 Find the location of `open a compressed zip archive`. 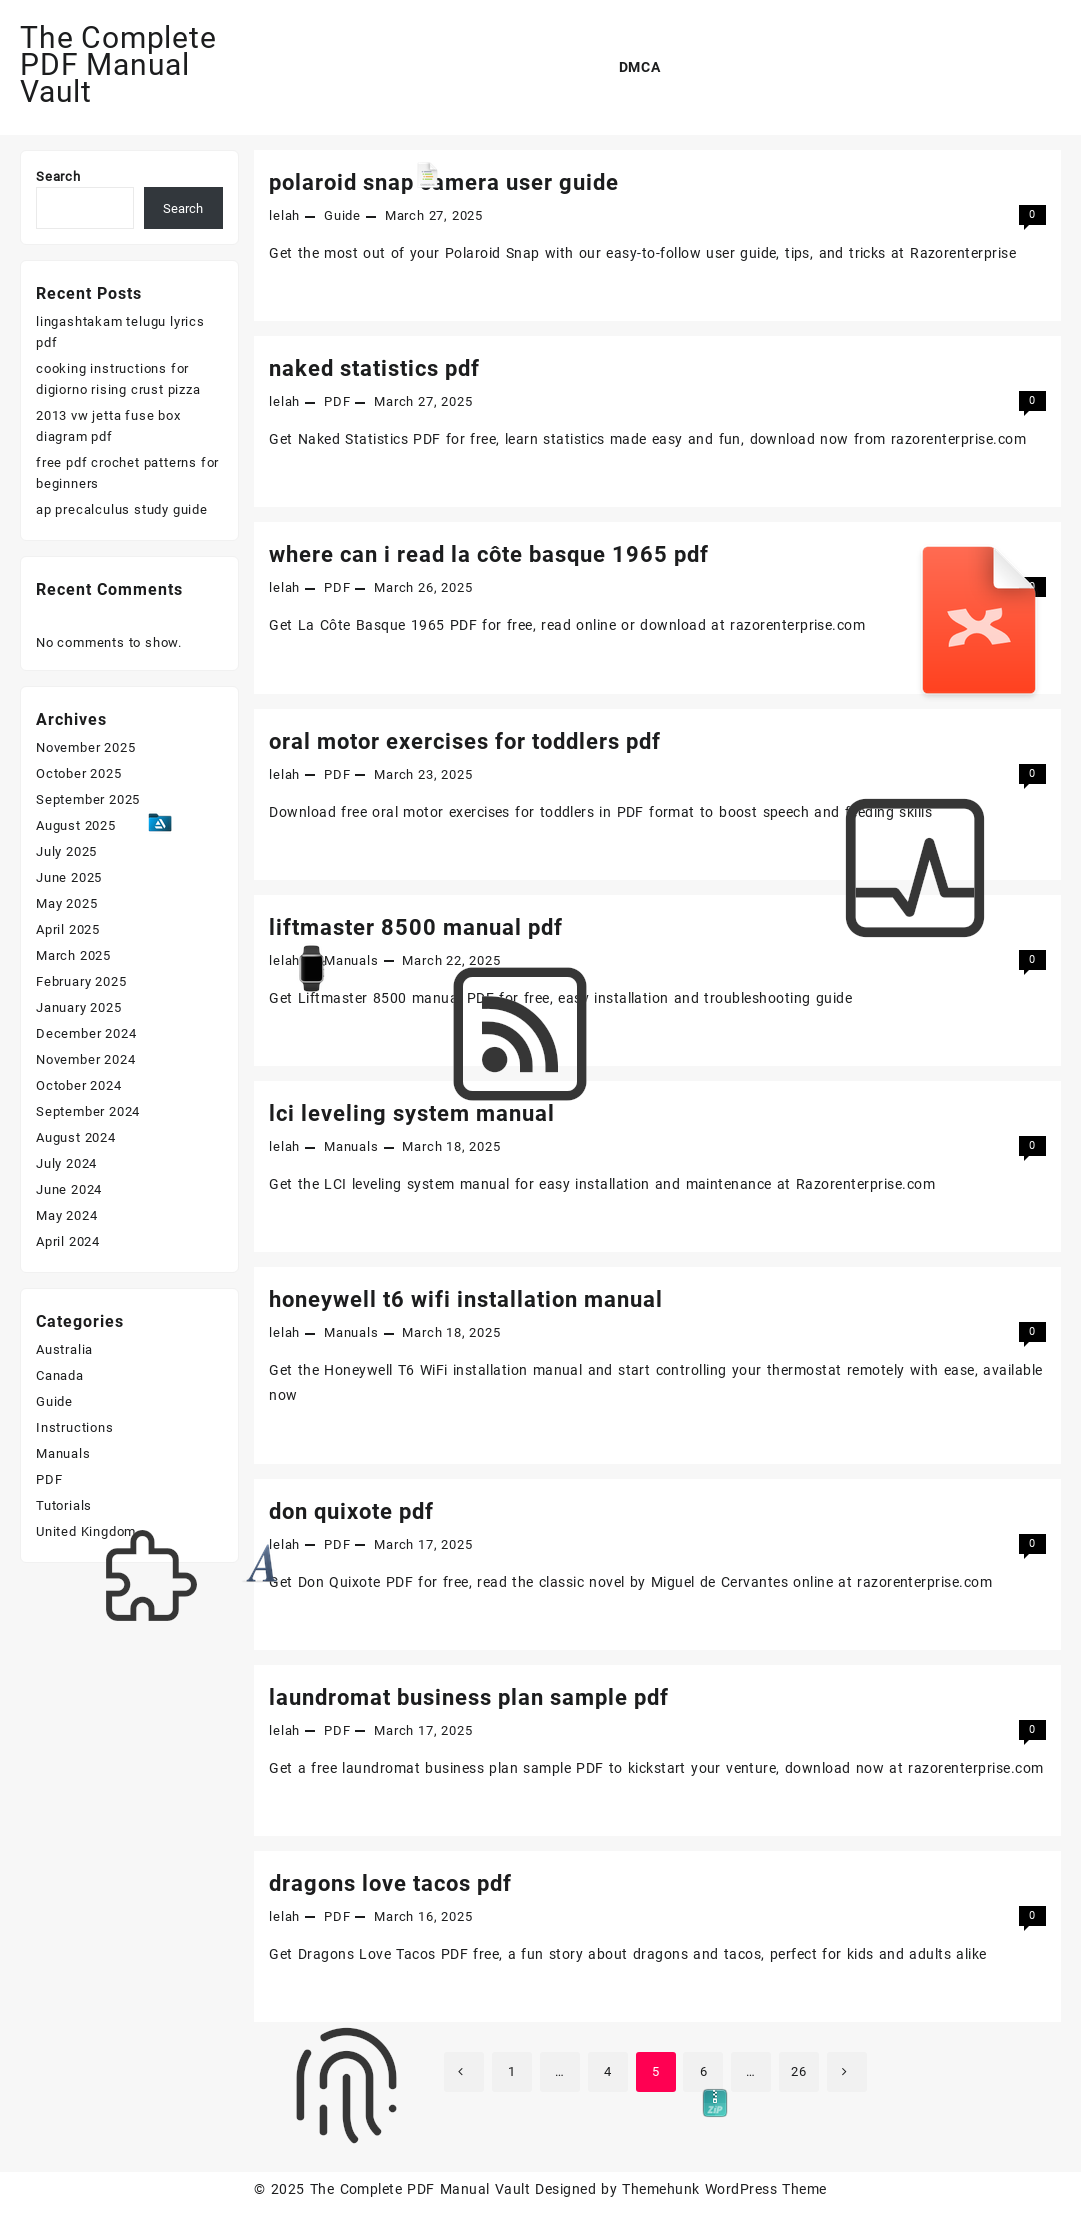

open a compressed zip archive is located at coordinates (715, 2103).